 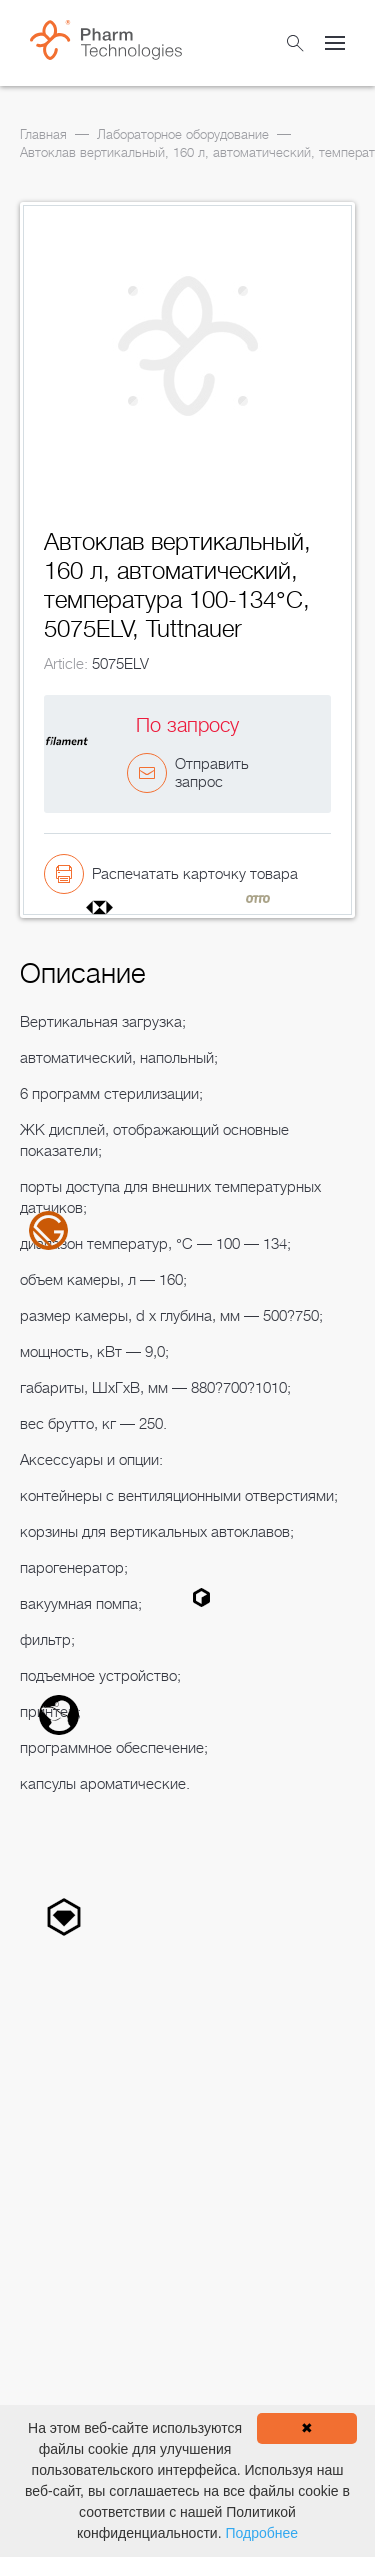 What do you see at coordinates (201, 1597) in the screenshot?
I see `reason studios logo` at bounding box center [201, 1597].